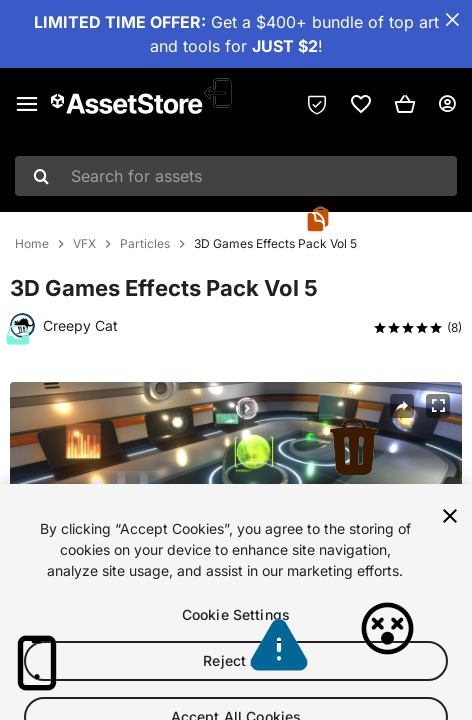  Describe the element at coordinates (318, 219) in the screenshot. I see `copy content to clipboard` at that location.